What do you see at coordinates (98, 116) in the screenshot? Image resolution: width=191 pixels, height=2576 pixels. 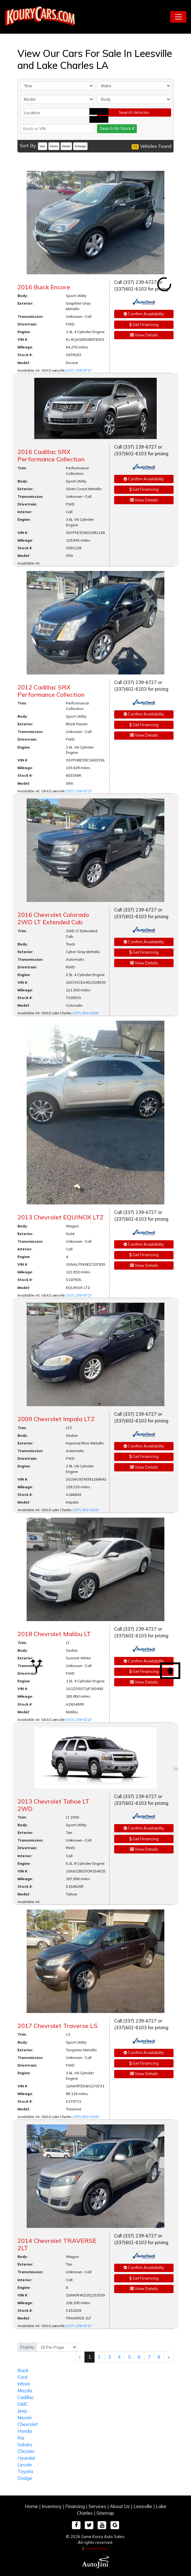 I see `switch to stream or list view` at bounding box center [98, 116].